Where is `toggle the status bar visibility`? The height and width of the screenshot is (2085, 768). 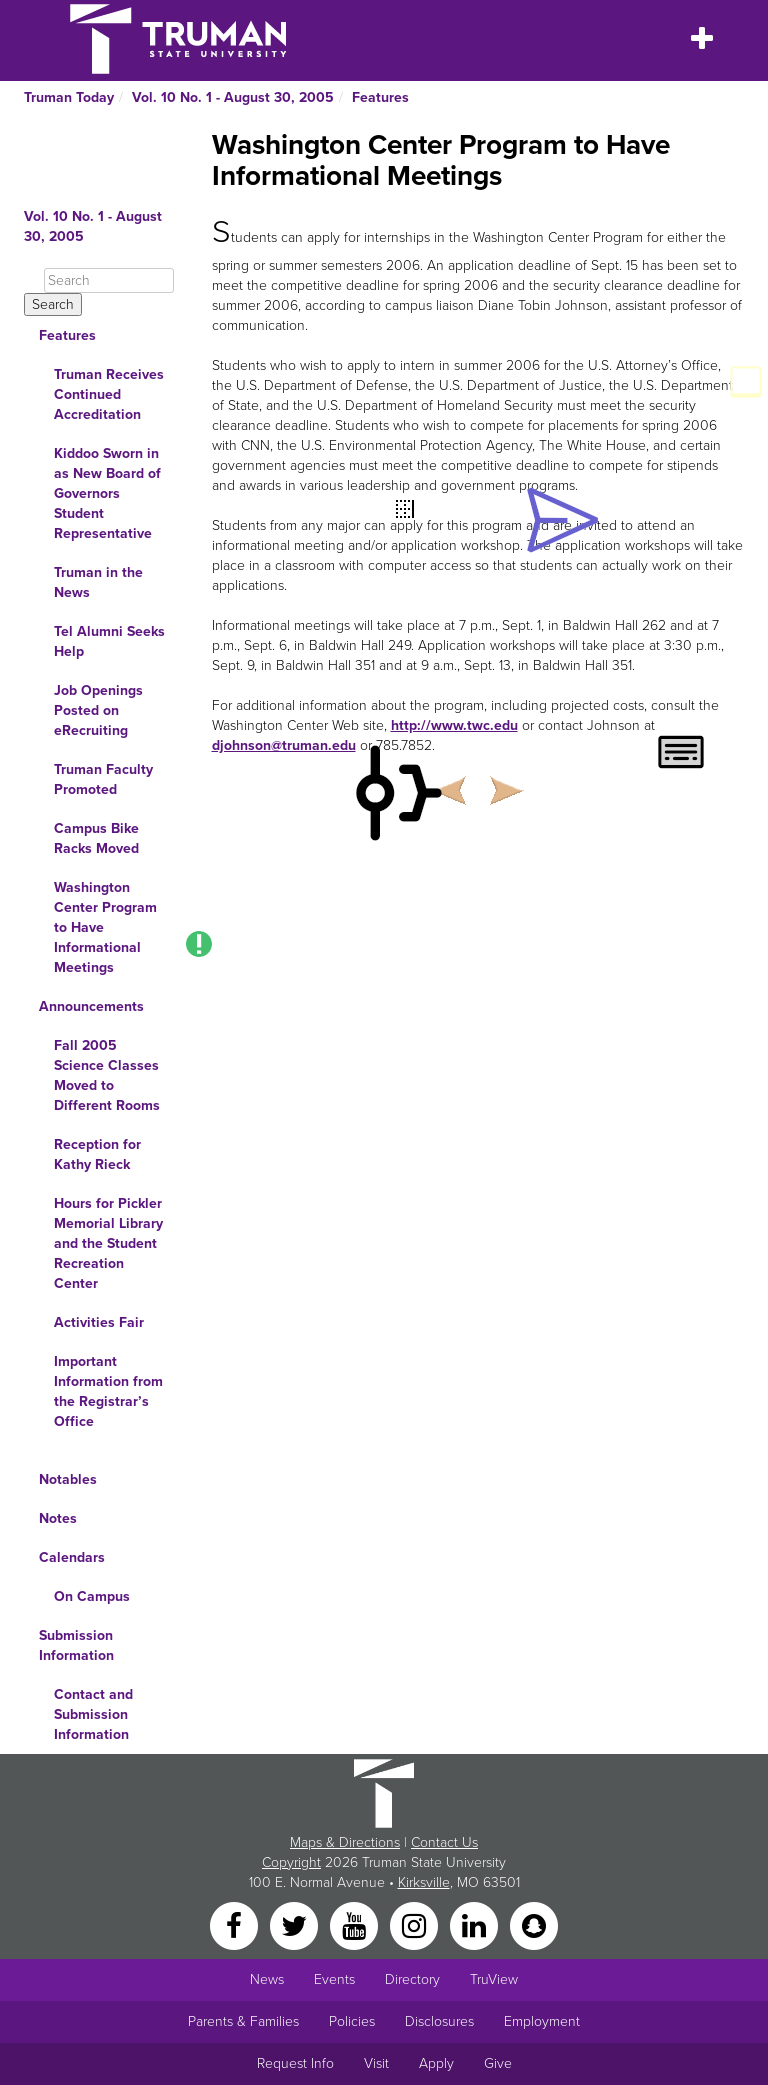 toggle the status bar visibility is located at coordinates (746, 382).